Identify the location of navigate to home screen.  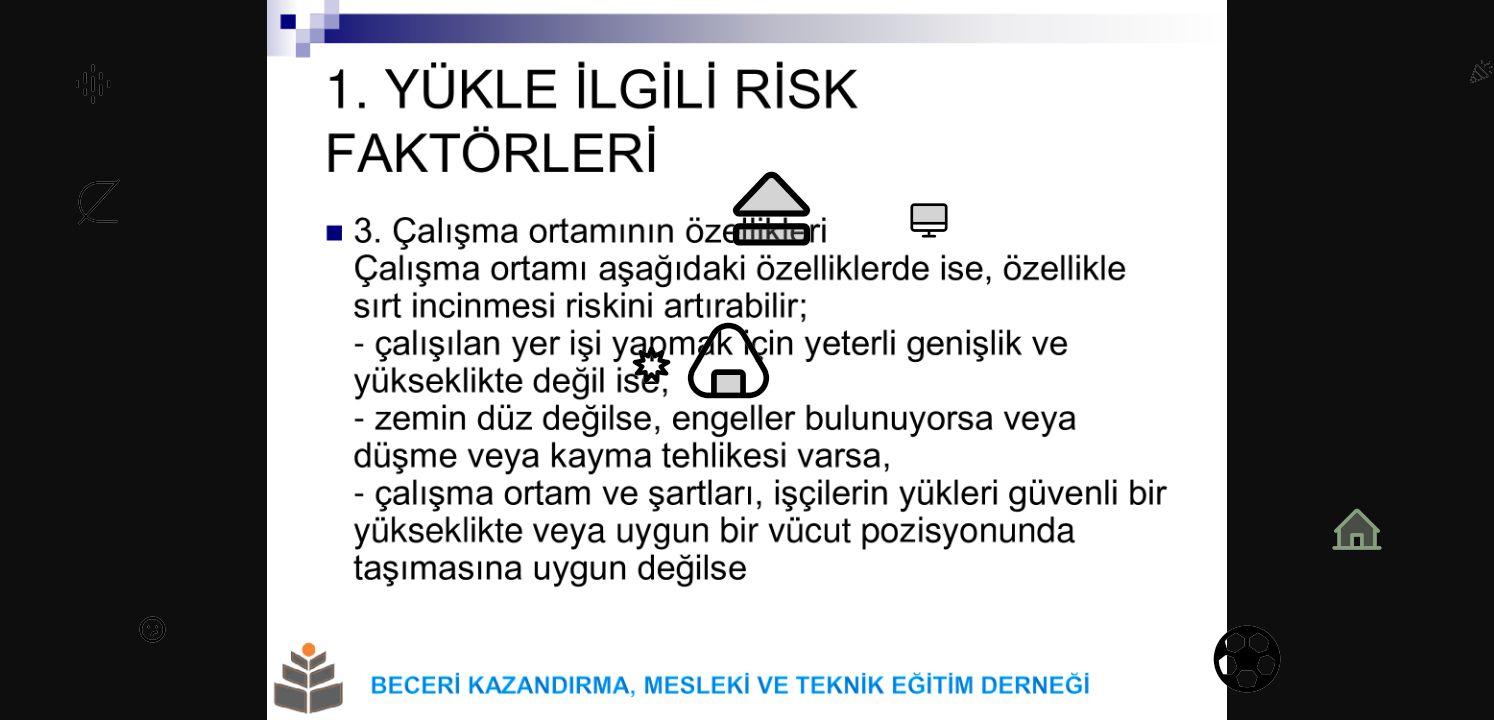
(1357, 530).